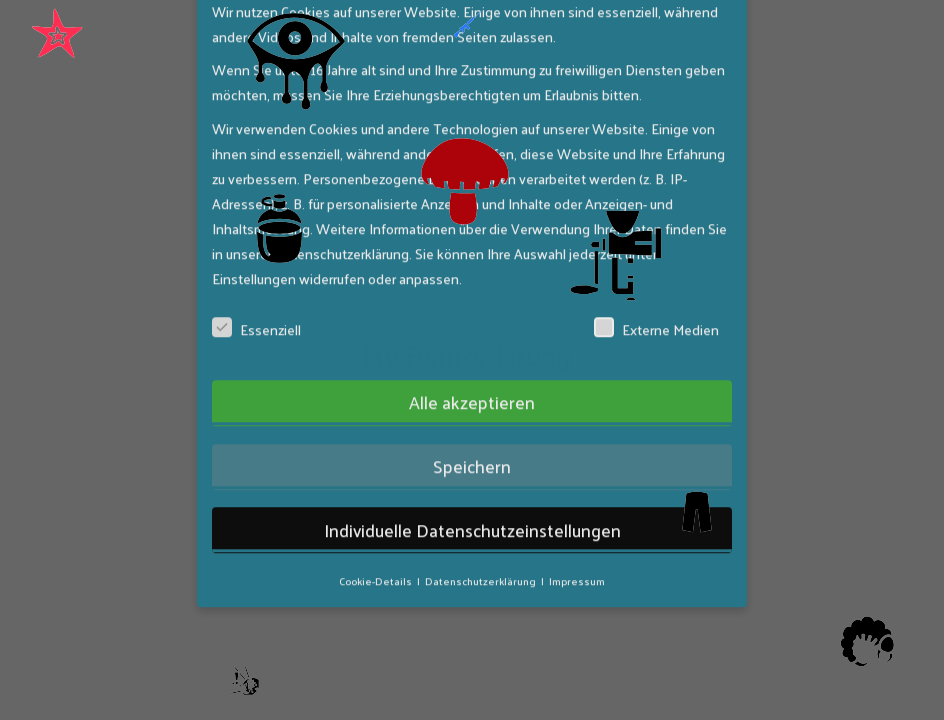  What do you see at coordinates (245, 681) in the screenshot?
I see `send an emergency distress signal` at bounding box center [245, 681].